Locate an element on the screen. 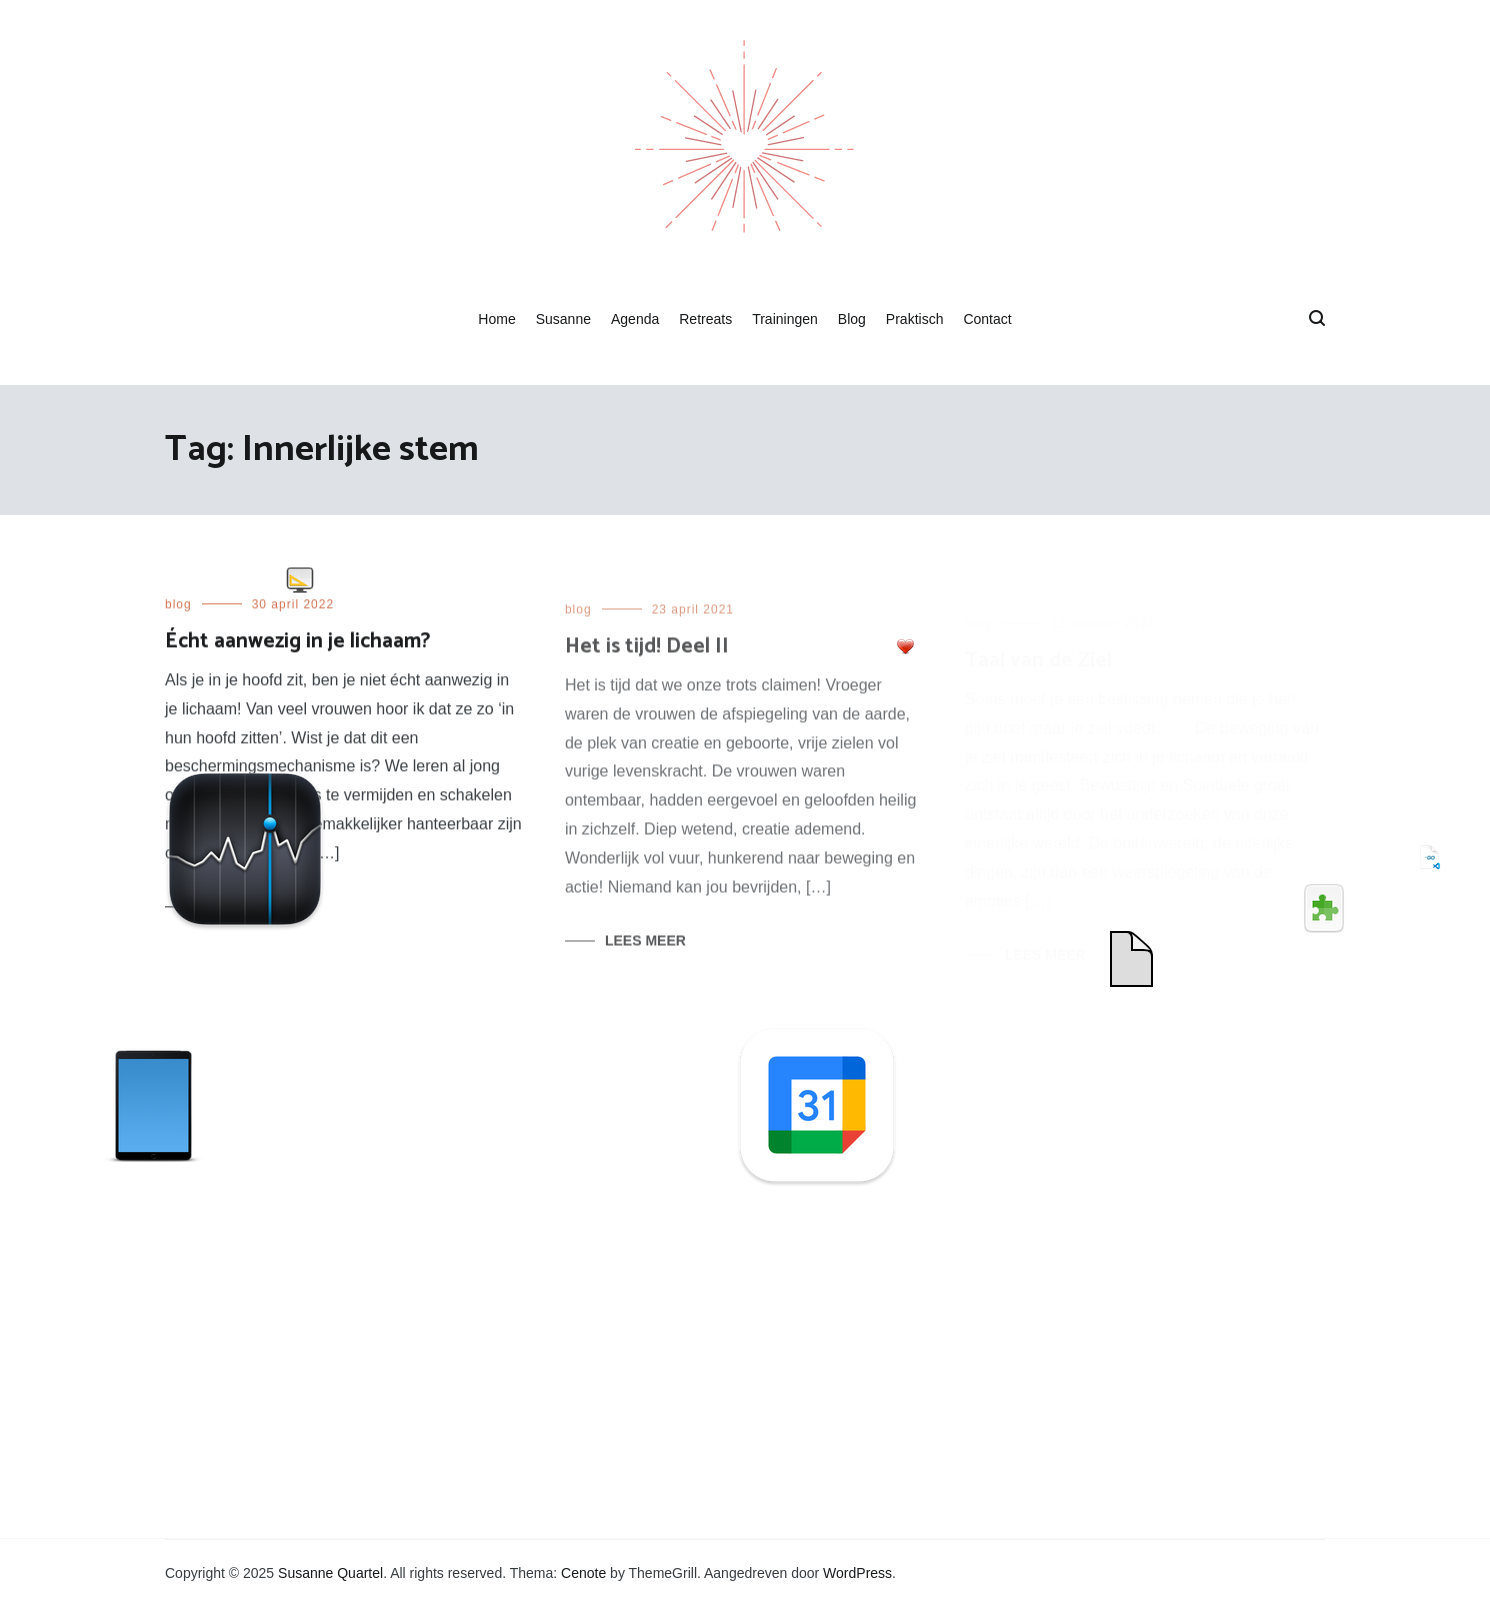 This screenshot has height=1606, width=1490. open display settings is located at coordinates (300, 580).